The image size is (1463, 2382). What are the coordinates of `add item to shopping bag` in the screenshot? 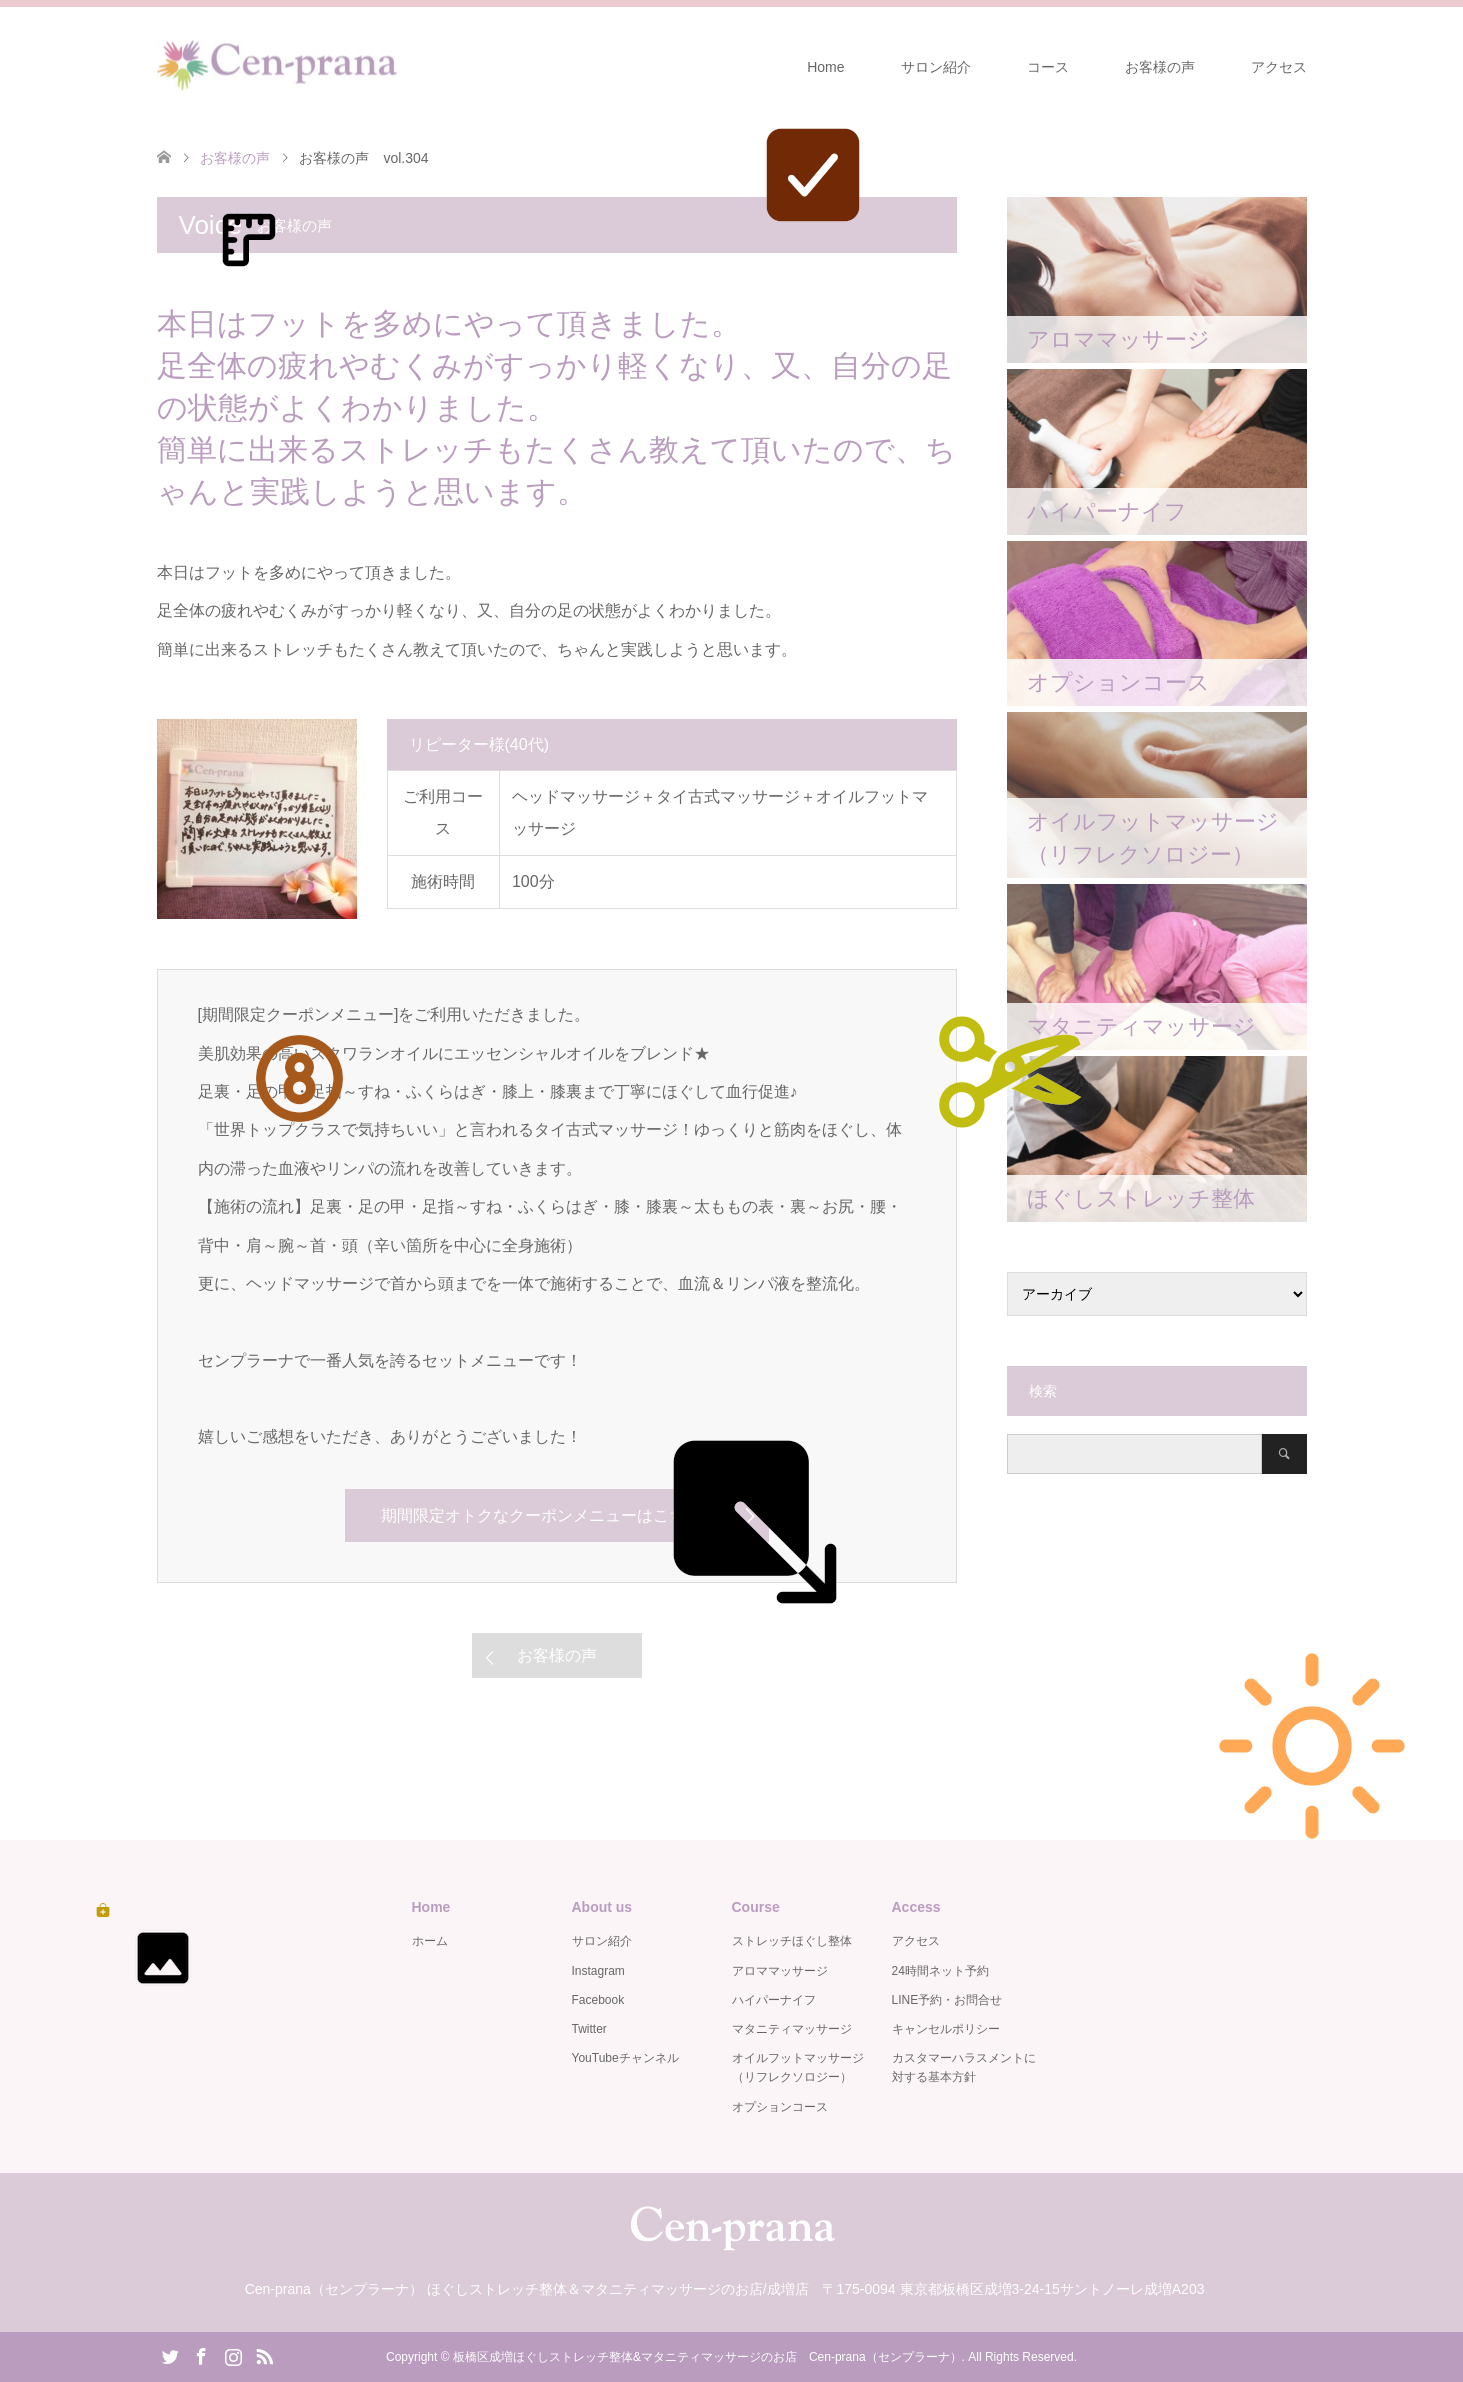 It's located at (103, 1910).